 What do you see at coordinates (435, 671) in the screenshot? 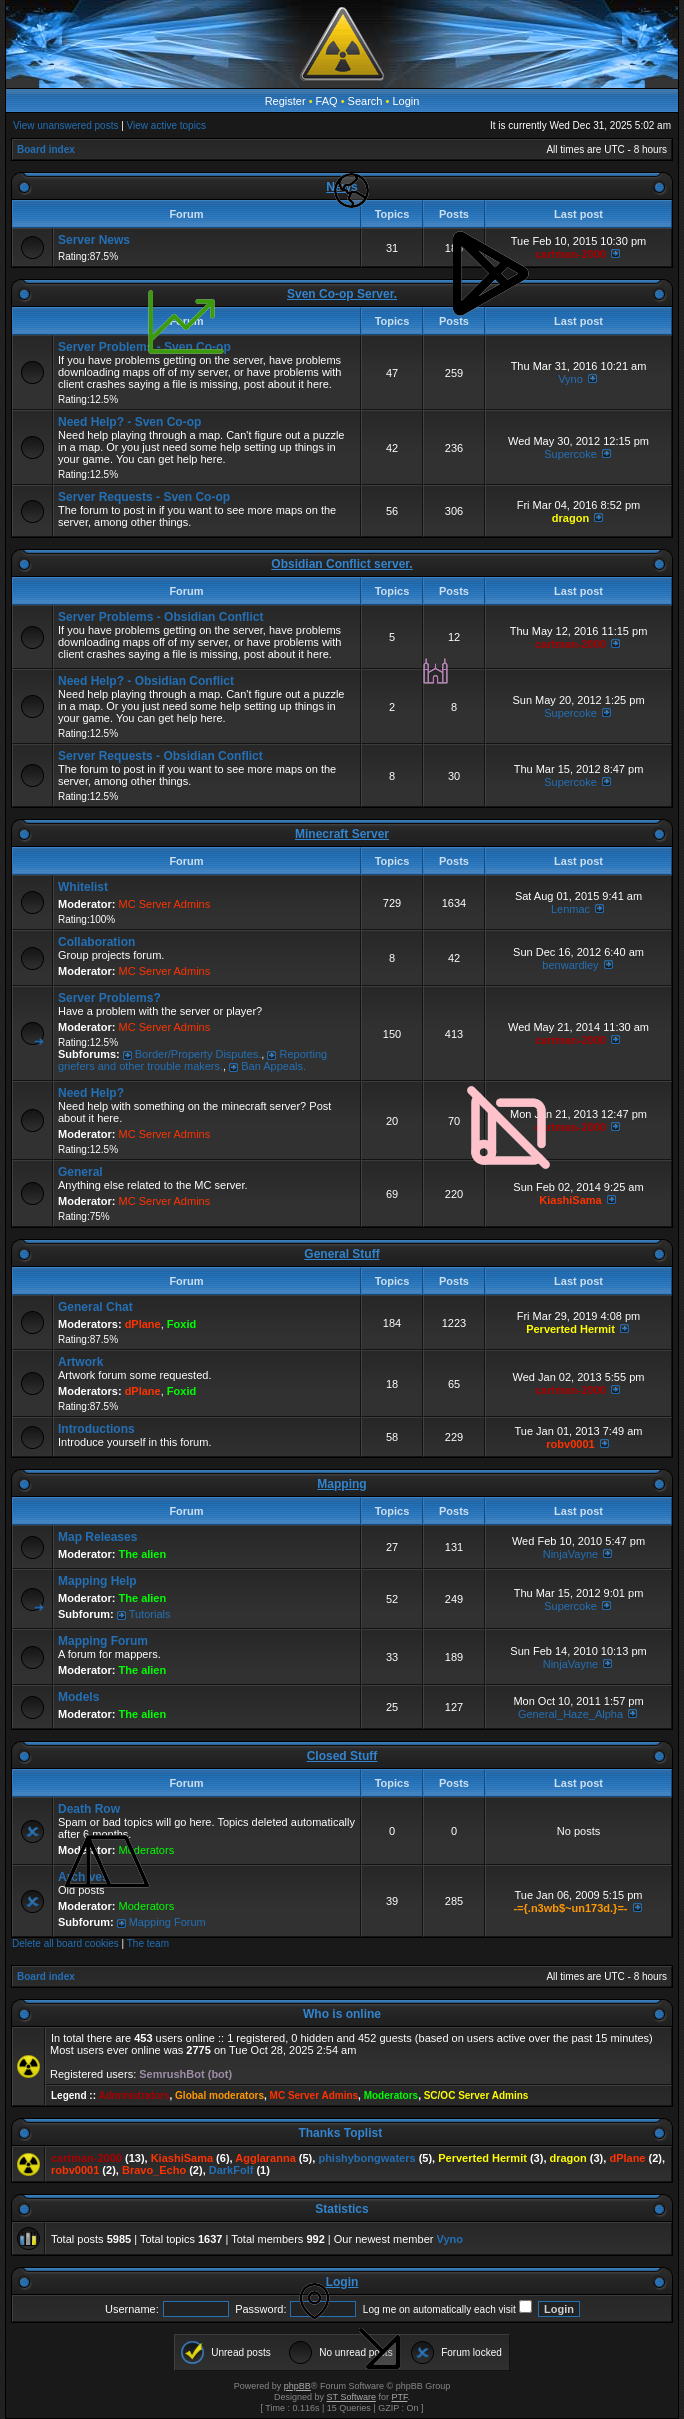
I see `locate nearby synagogues` at bounding box center [435, 671].